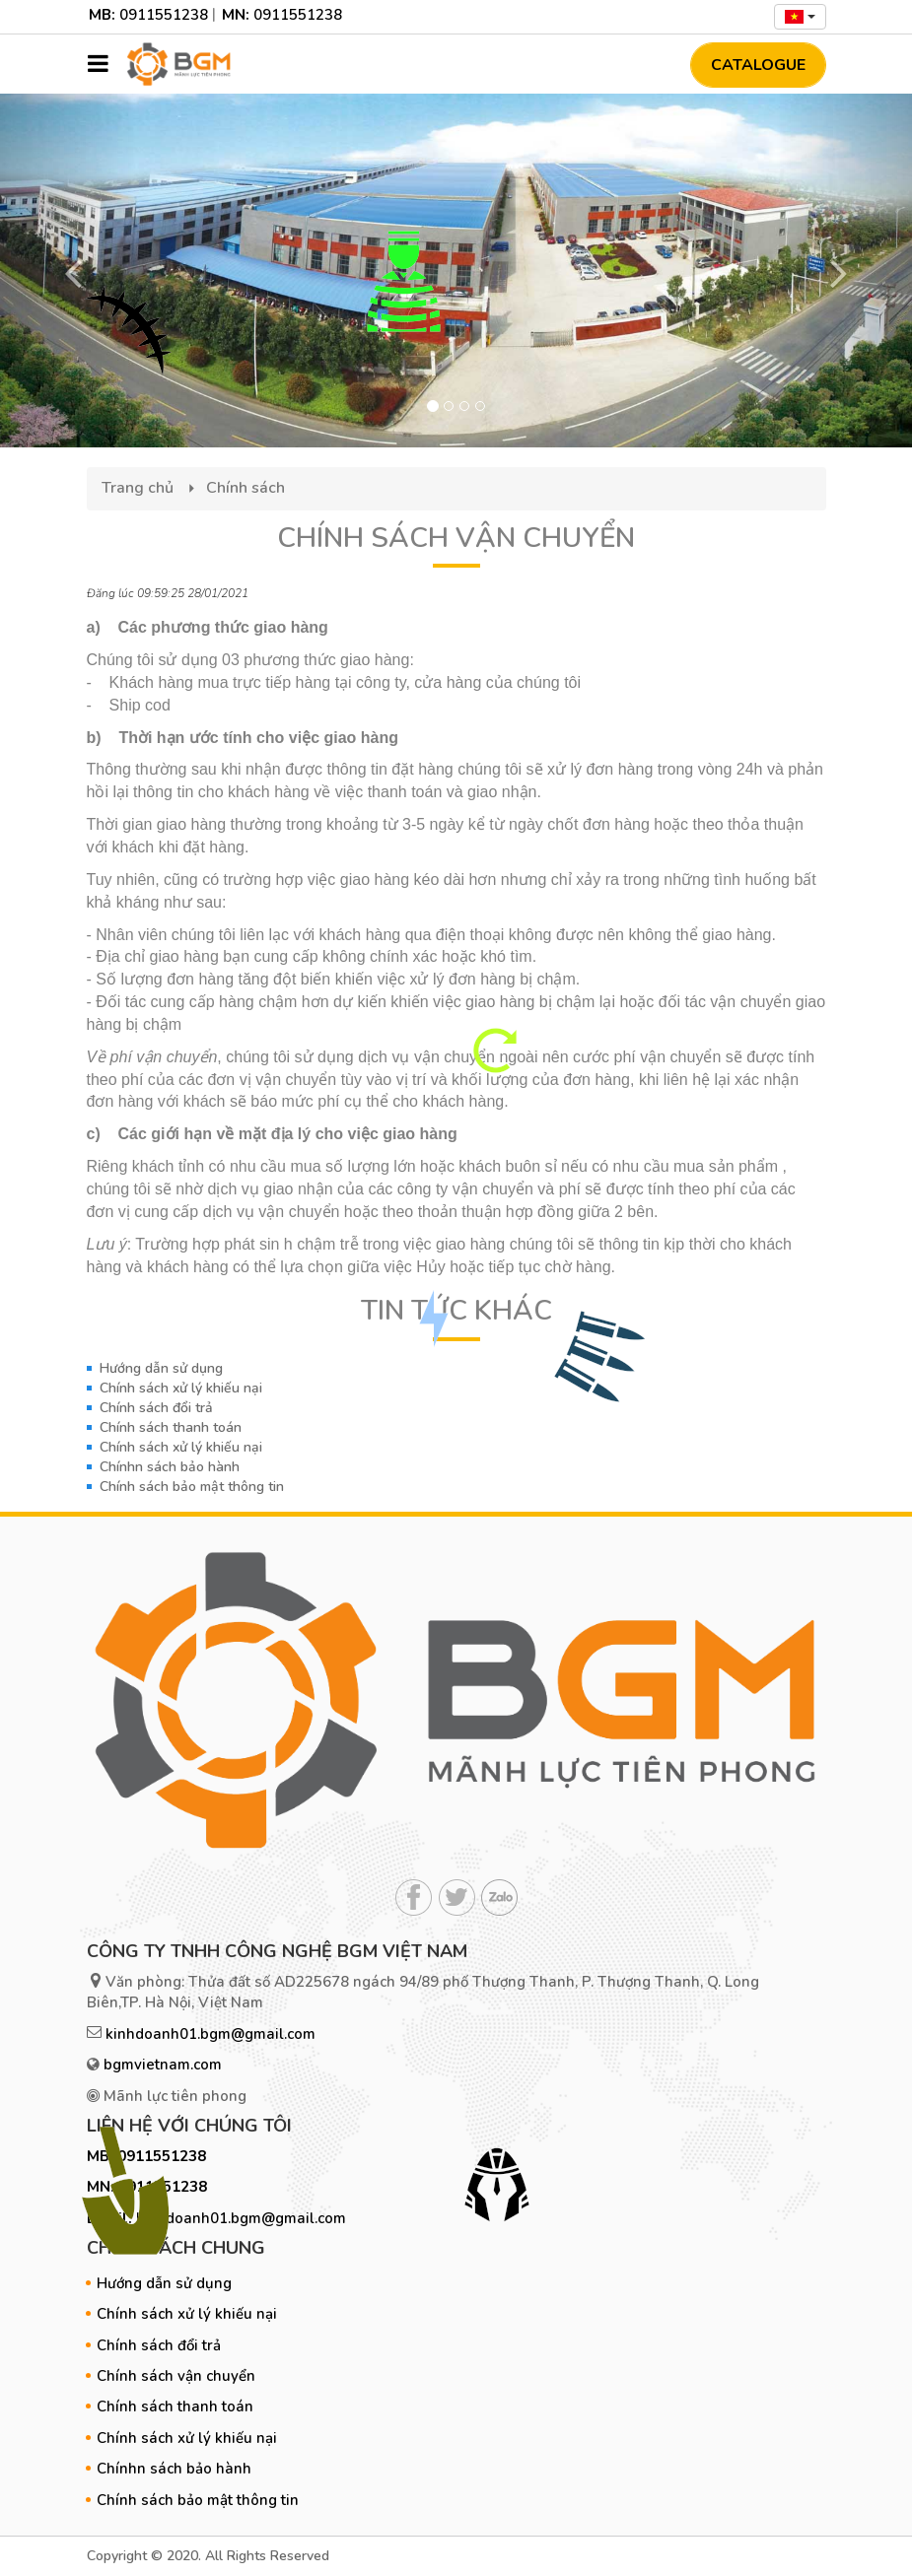 This screenshot has width=912, height=2576. Describe the element at coordinates (127, 331) in the screenshot. I see `indicates damage or injury status in a game` at that location.